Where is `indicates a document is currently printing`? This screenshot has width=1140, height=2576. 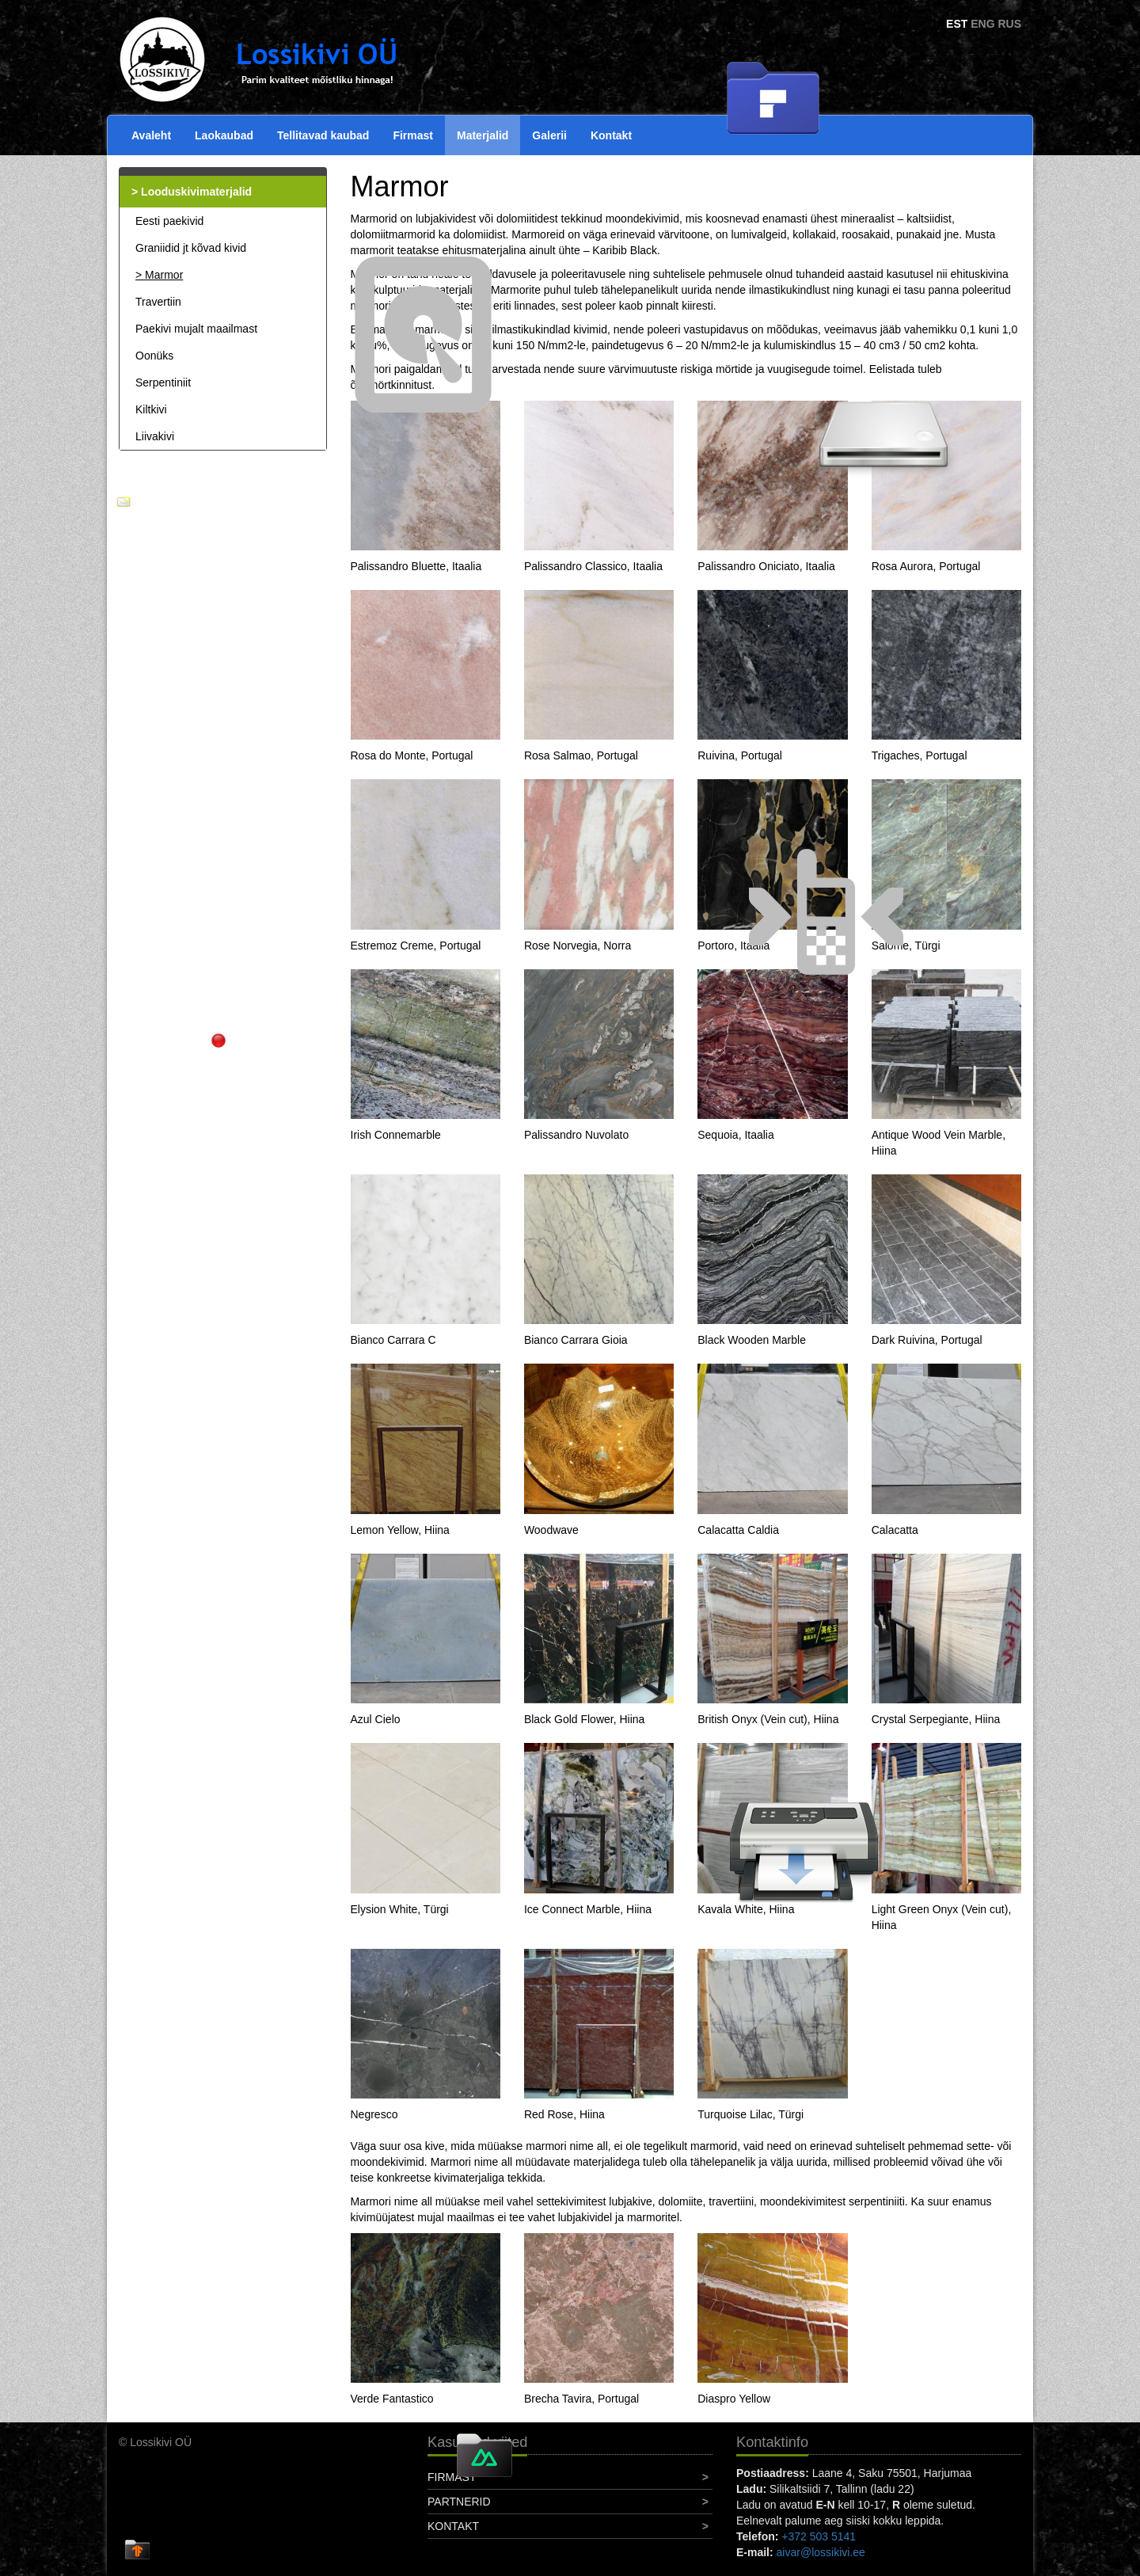 indicates a document is currently printing is located at coordinates (804, 1848).